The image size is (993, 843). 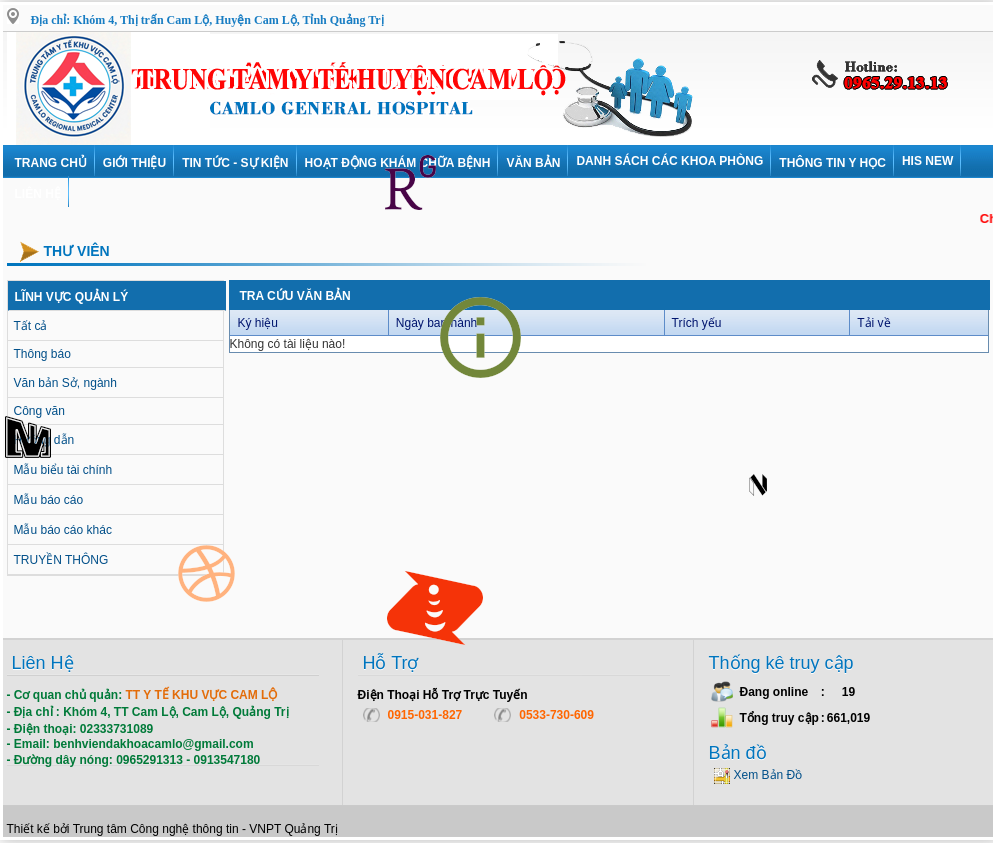 What do you see at coordinates (758, 485) in the screenshot?
I see `open neovim text editor` at bounding box center [758, 485].